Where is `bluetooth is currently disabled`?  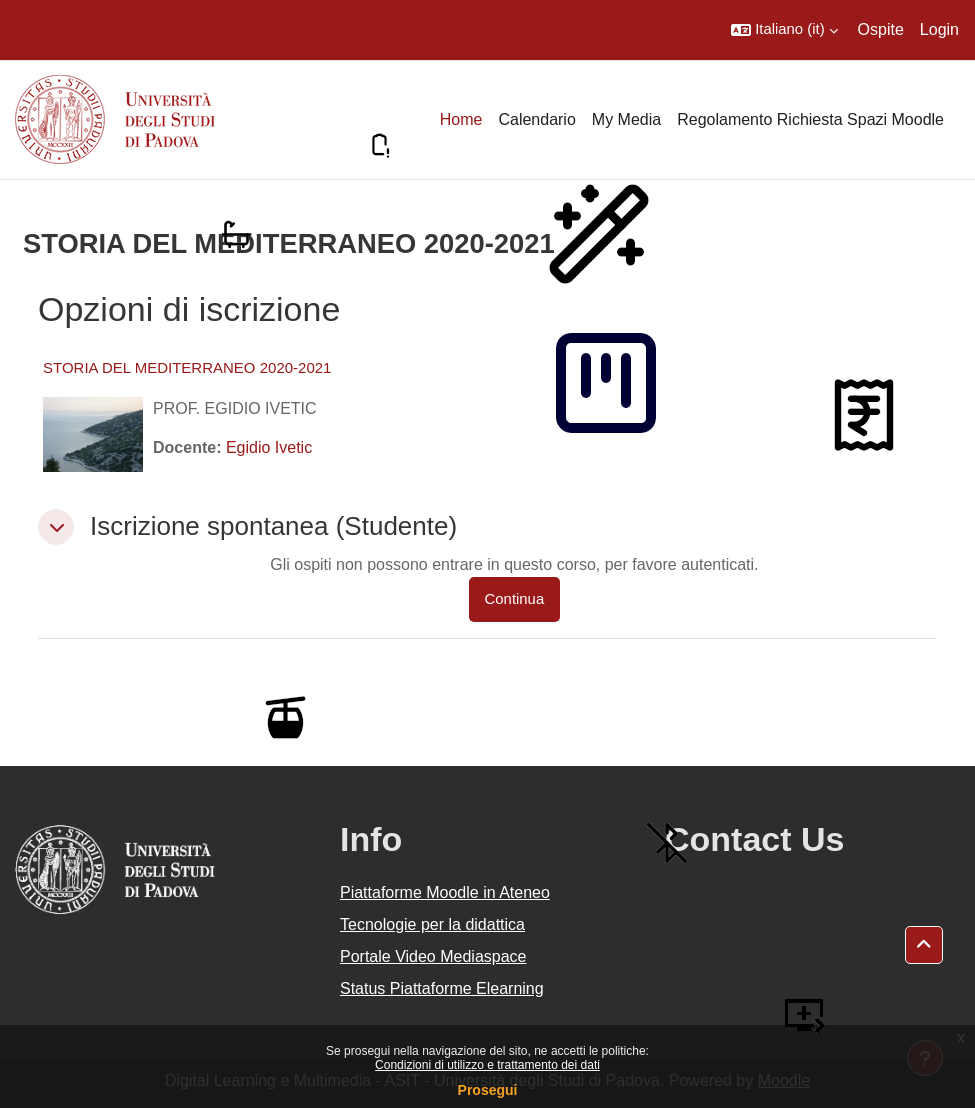 bluetooth is currently disabled is located at coordinates (667, 843).